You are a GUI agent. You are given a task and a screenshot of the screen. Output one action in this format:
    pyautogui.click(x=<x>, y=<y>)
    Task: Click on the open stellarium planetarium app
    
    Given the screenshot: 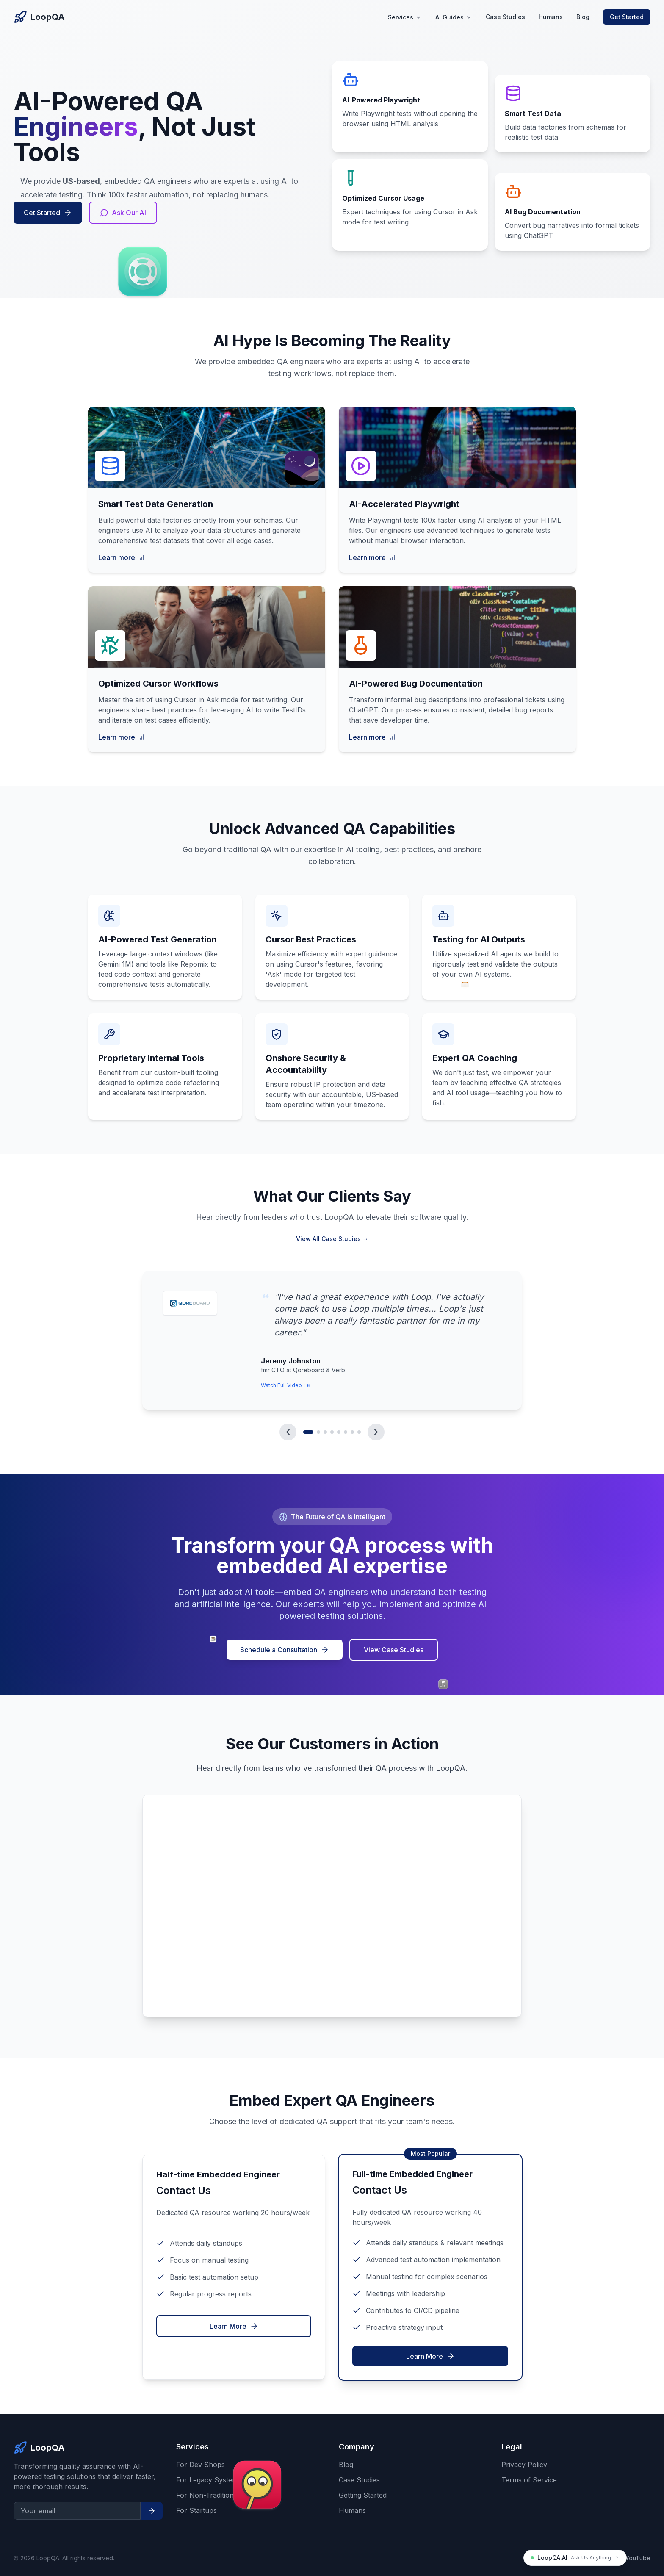 What is the action you would take?
    pyautogui.click(x=302, y=468)
    